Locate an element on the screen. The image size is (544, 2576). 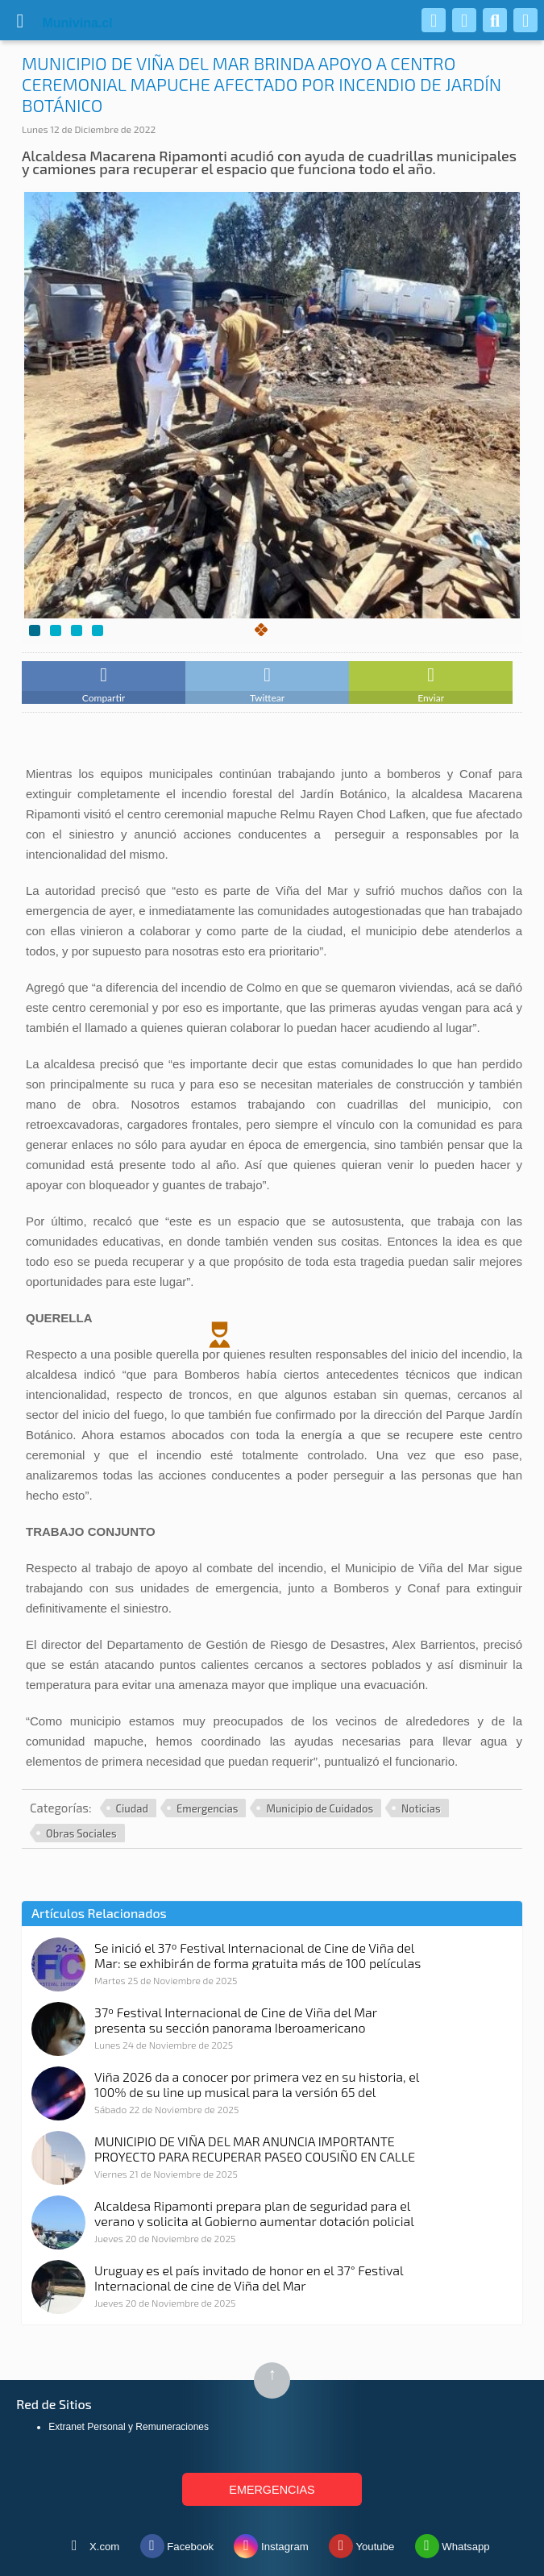
access nursing or healthcare staff services is located at coordinates (219, 1334).